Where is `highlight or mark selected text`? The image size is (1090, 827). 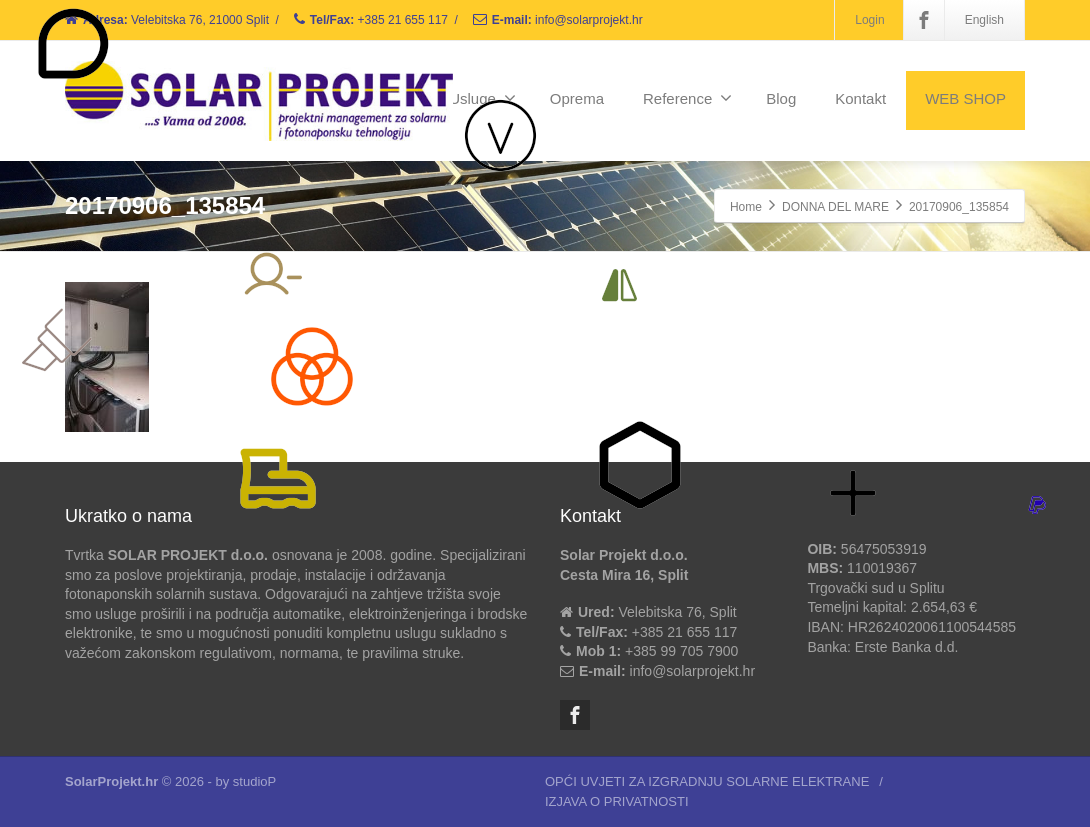
highlight or mark selected text is located at coordinates (54, 343).